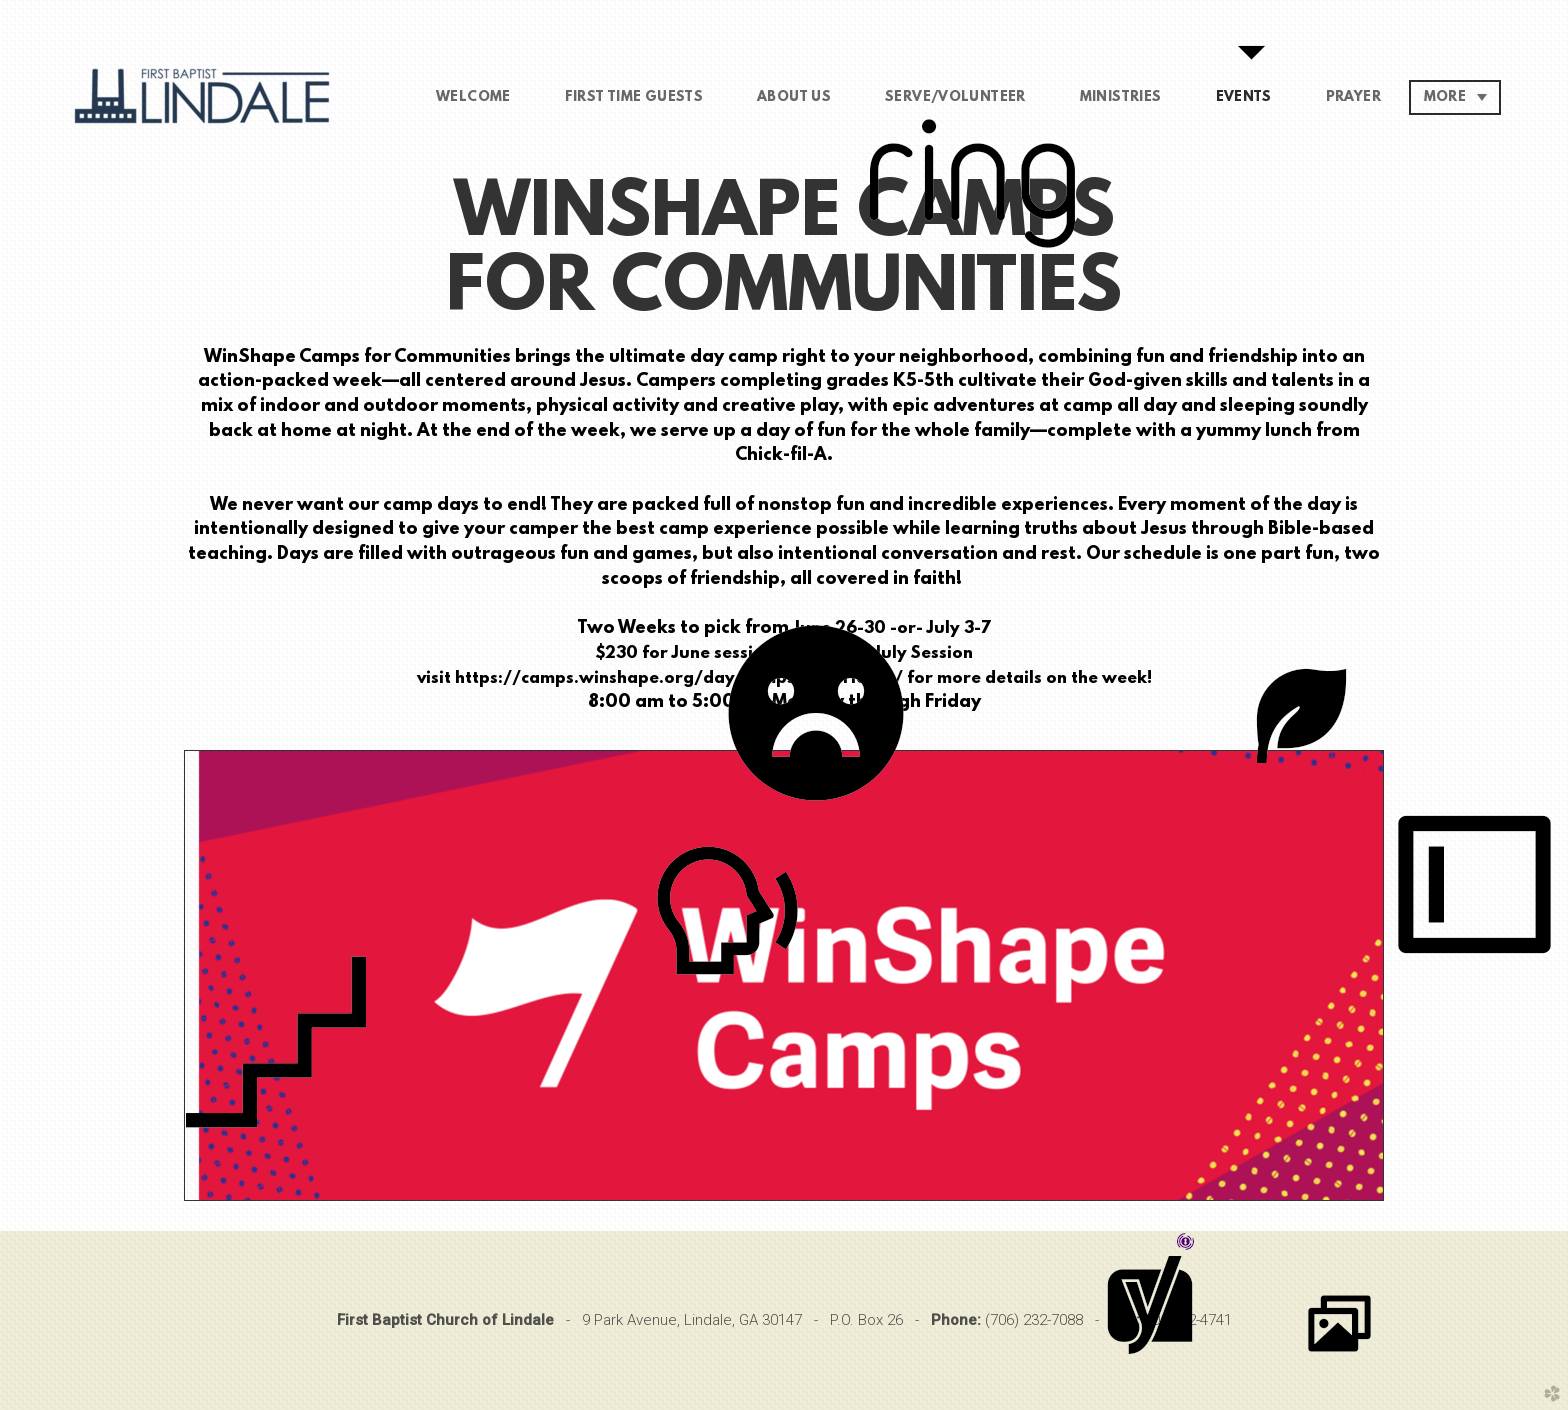 This screenshot has height=1410, width=1568. I want to click on view multiple images or photo gallery, so click(1339, 1323).